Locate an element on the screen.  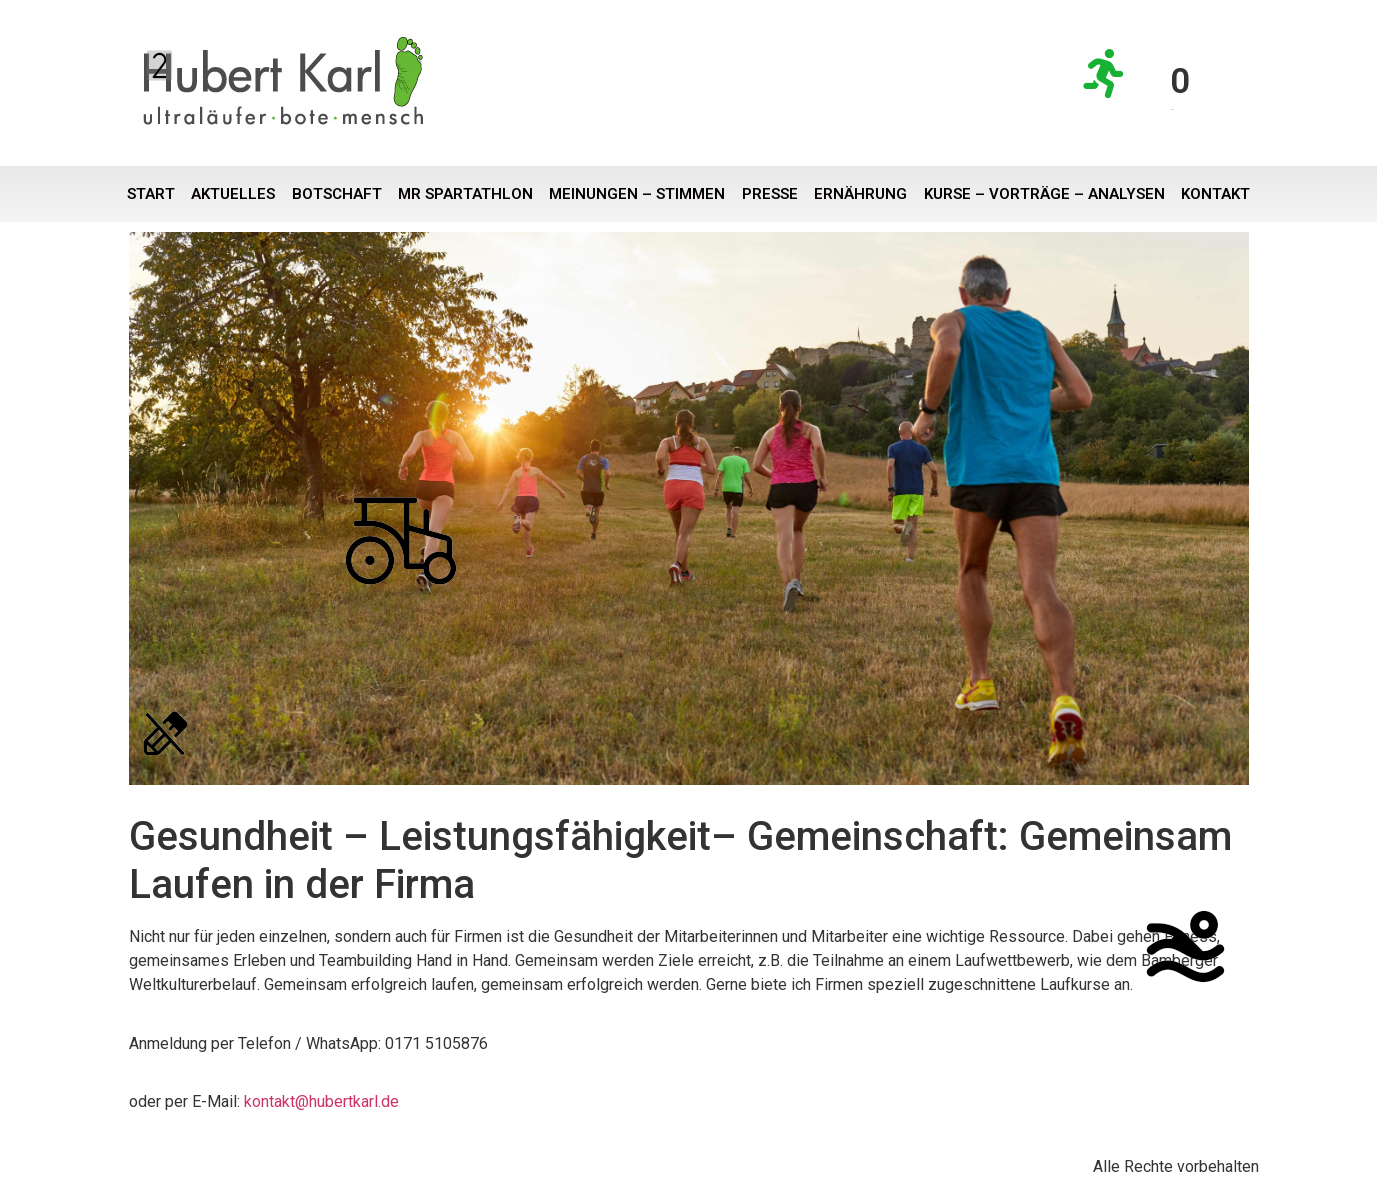
access farming or agricultural features is located at coordinates (399, 539).